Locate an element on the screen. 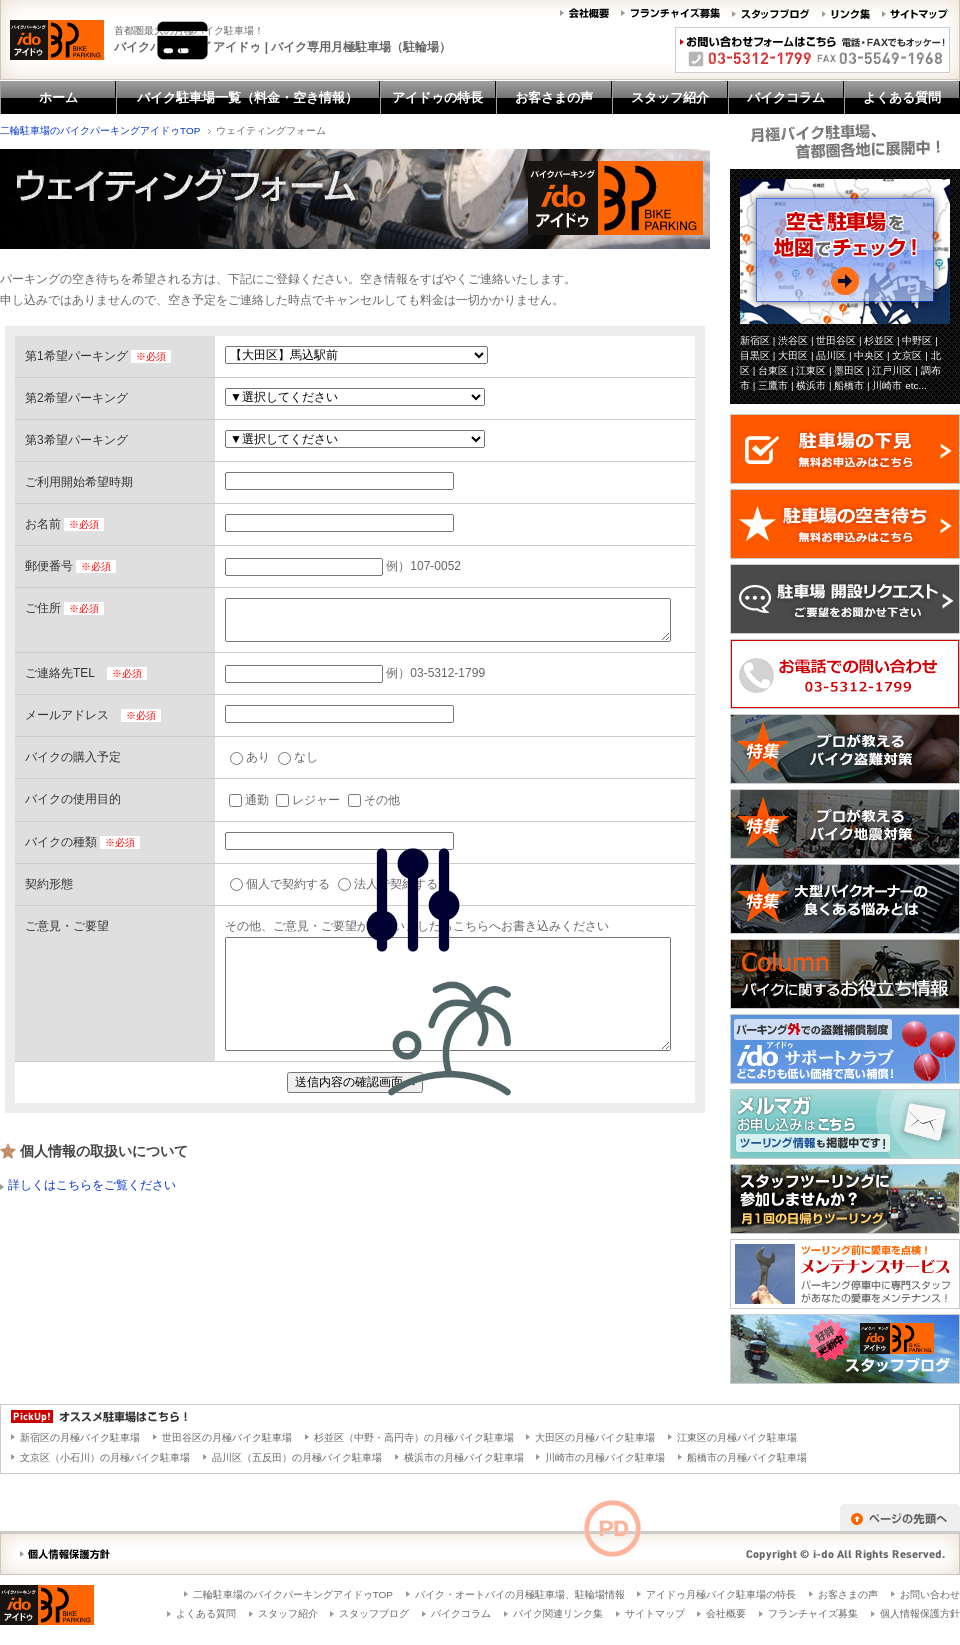  open settings or preferences is located at coordinates (413, 900).